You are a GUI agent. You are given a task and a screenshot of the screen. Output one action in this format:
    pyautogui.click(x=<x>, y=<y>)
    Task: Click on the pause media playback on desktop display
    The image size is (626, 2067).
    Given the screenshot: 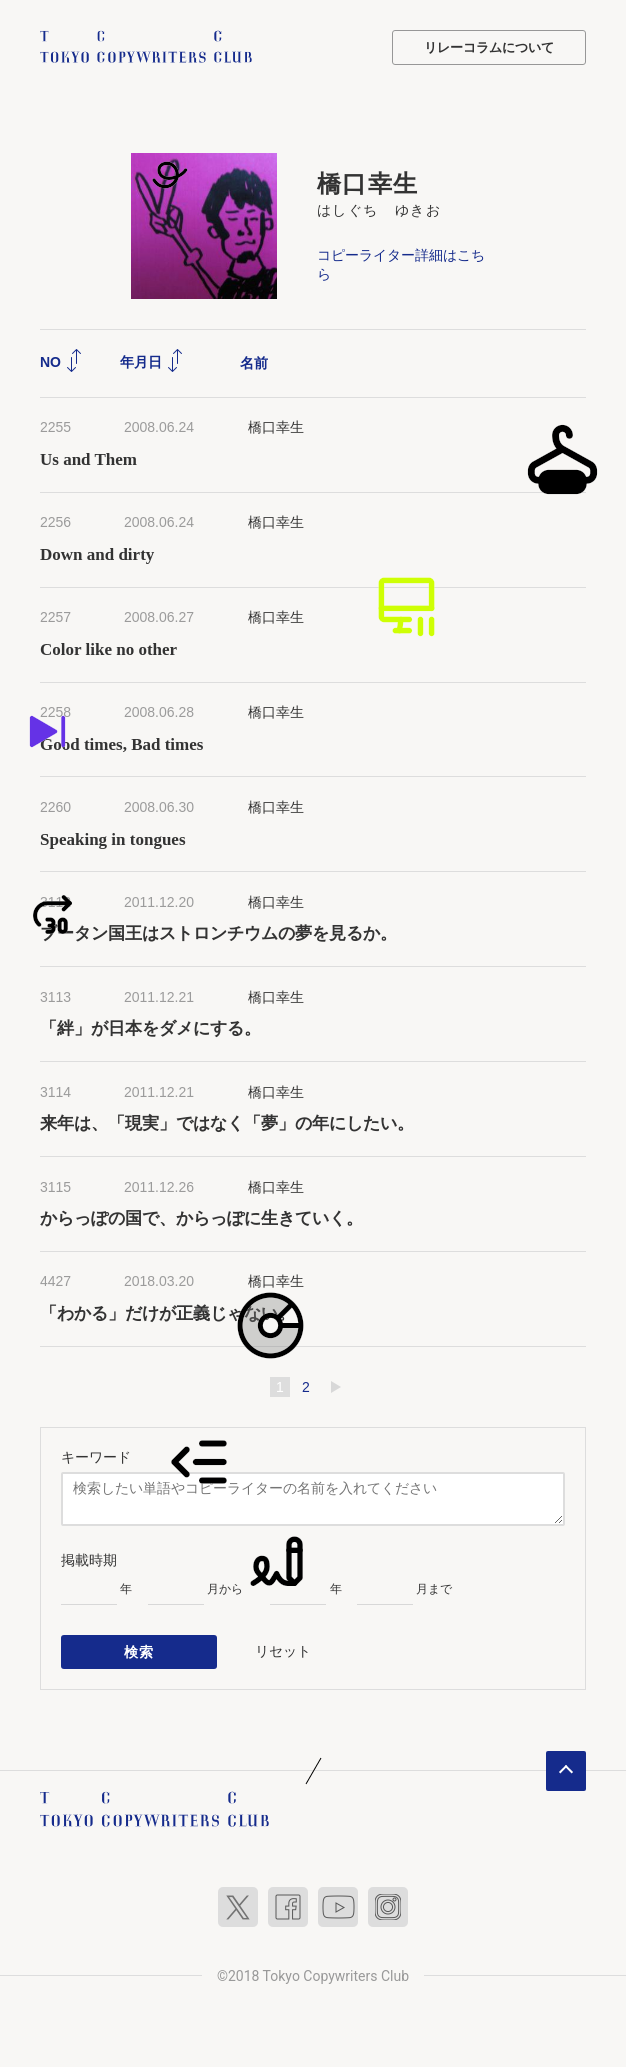 What is the action you would take?
    pyautogui.click(x=406, y=605)
    